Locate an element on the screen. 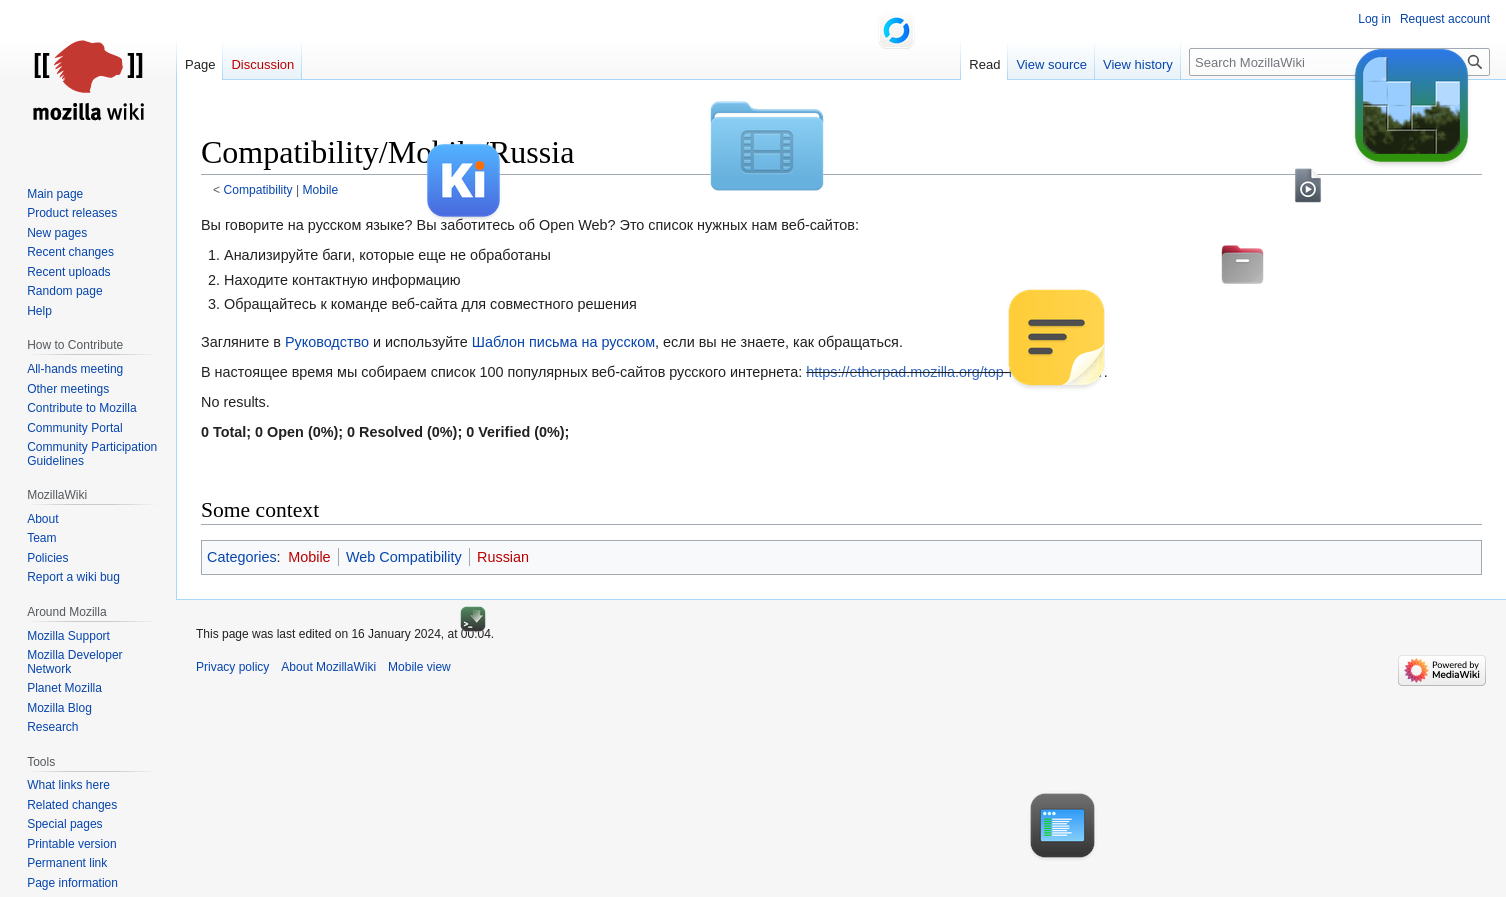 This screenshot has width=1506, height=897. open the stickies app for quick notes is located at coordinates (1056, 337).